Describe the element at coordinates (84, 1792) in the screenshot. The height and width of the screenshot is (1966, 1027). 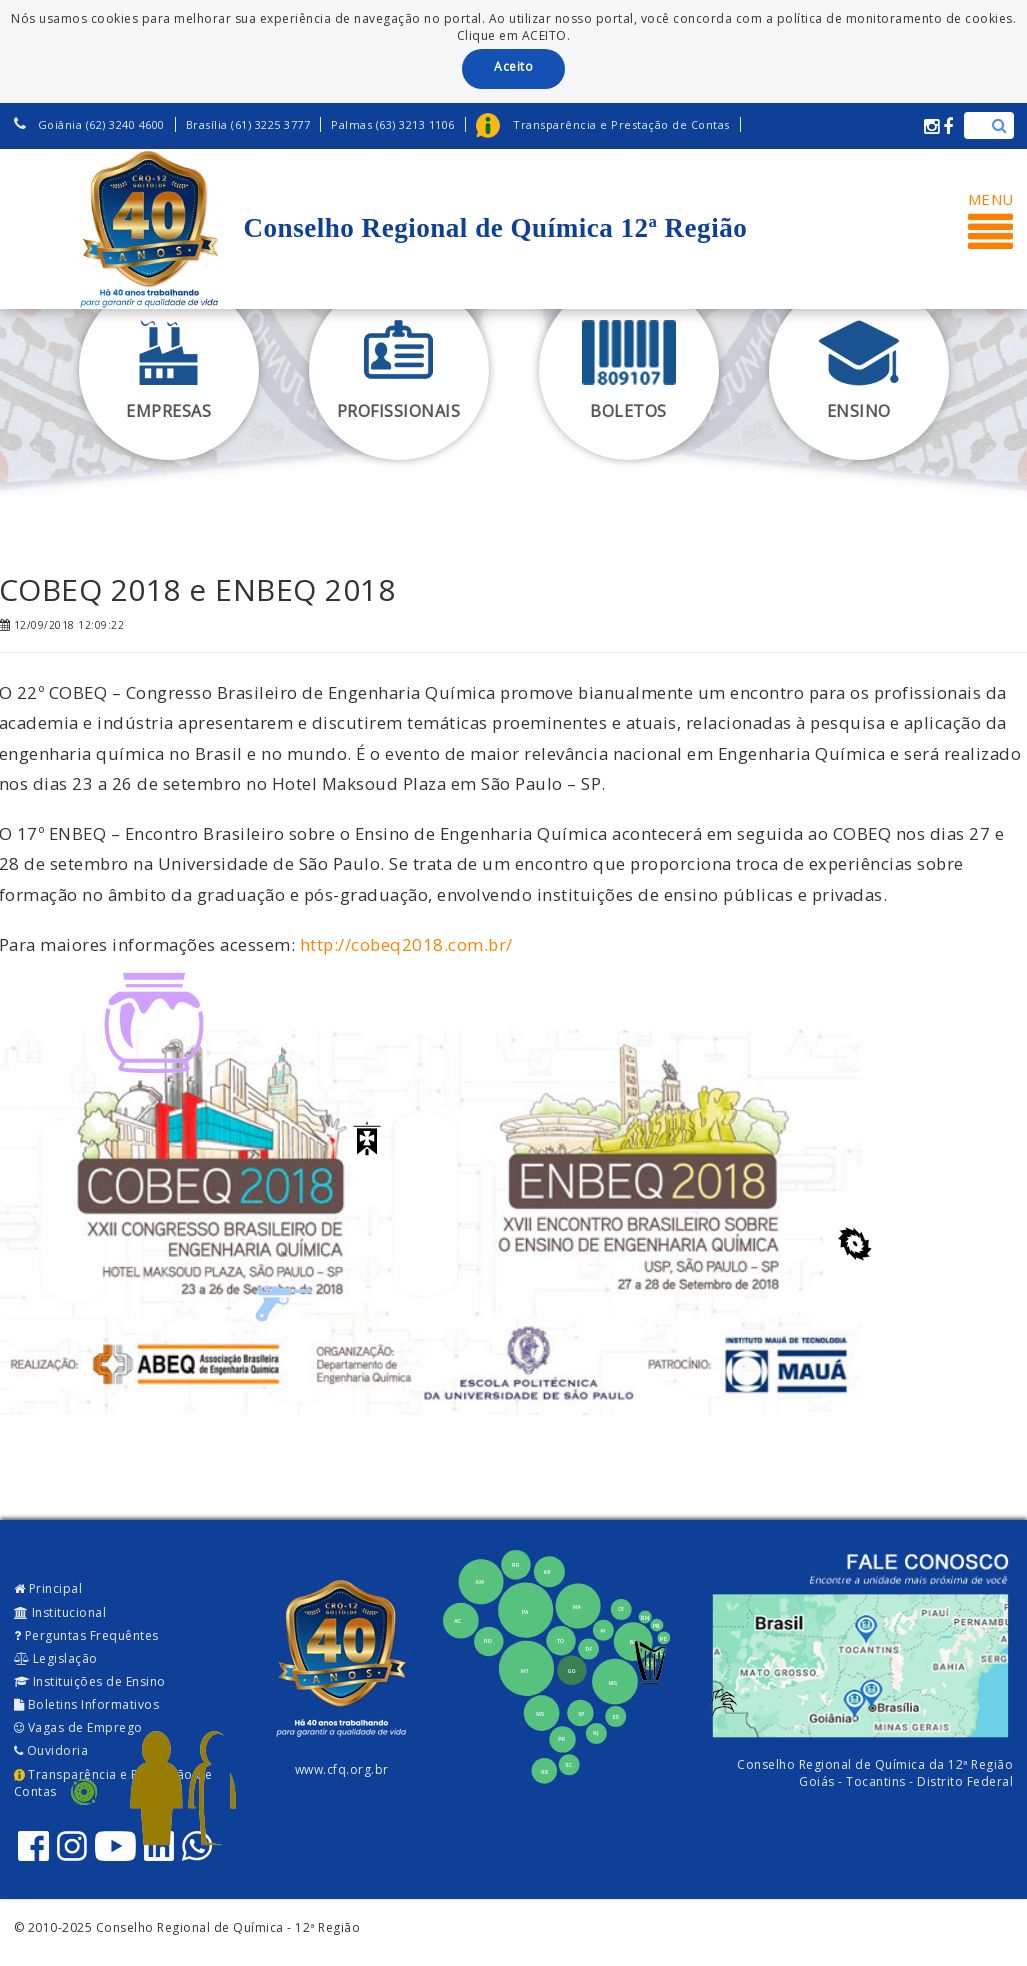
I see `view satellite or orbital tracking features` at that location.